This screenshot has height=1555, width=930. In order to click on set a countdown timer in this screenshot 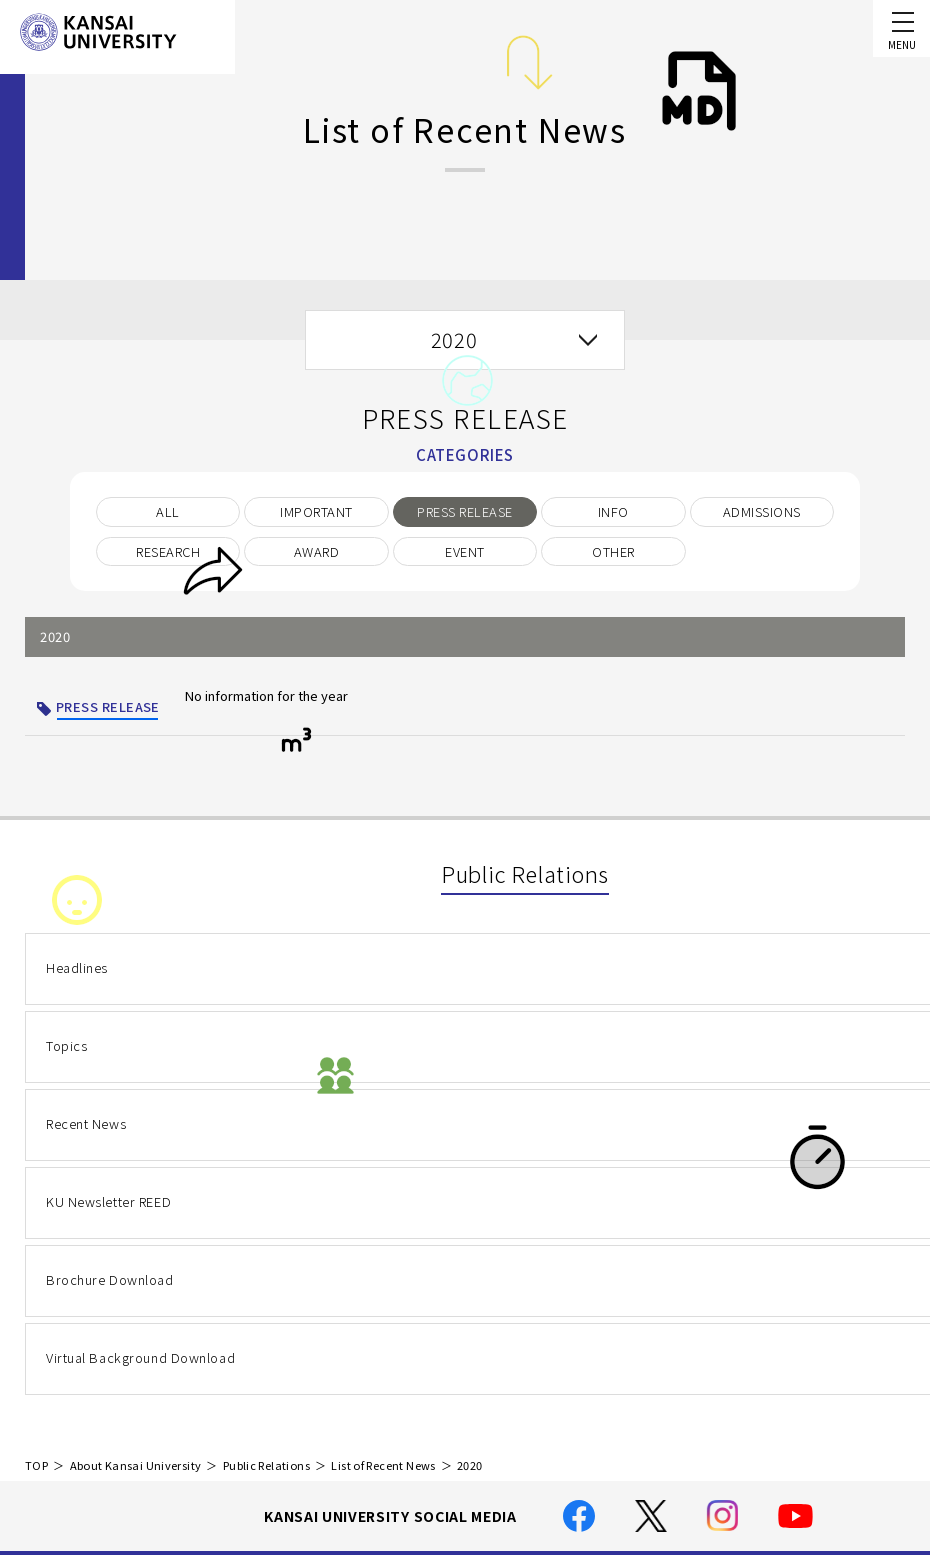, I will do `click(817, 1159)`.